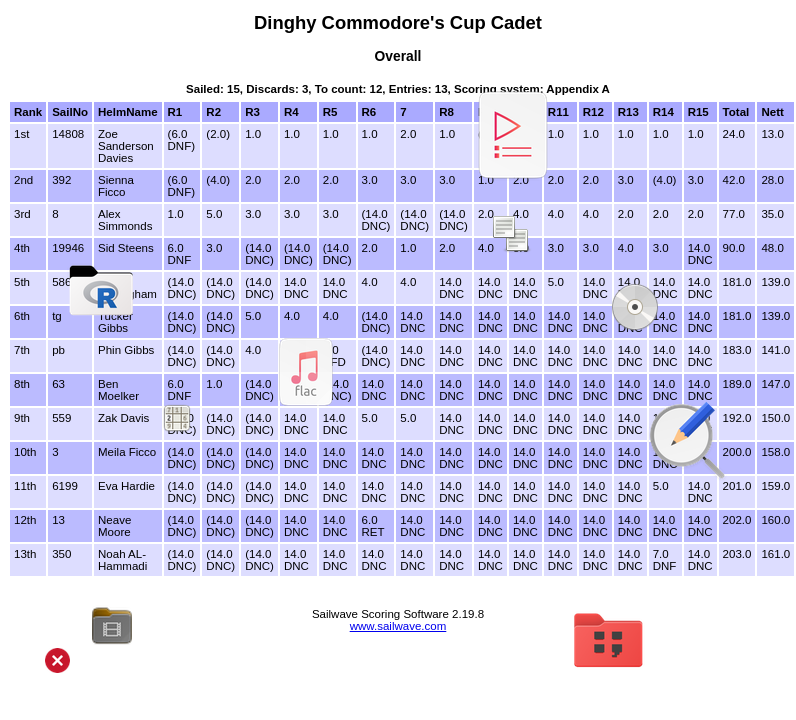 This screenshot has width=796, height=720. Describe the element at coordinates (101, 292) in the screenshot. I see `open folder containing R project files` at that location.